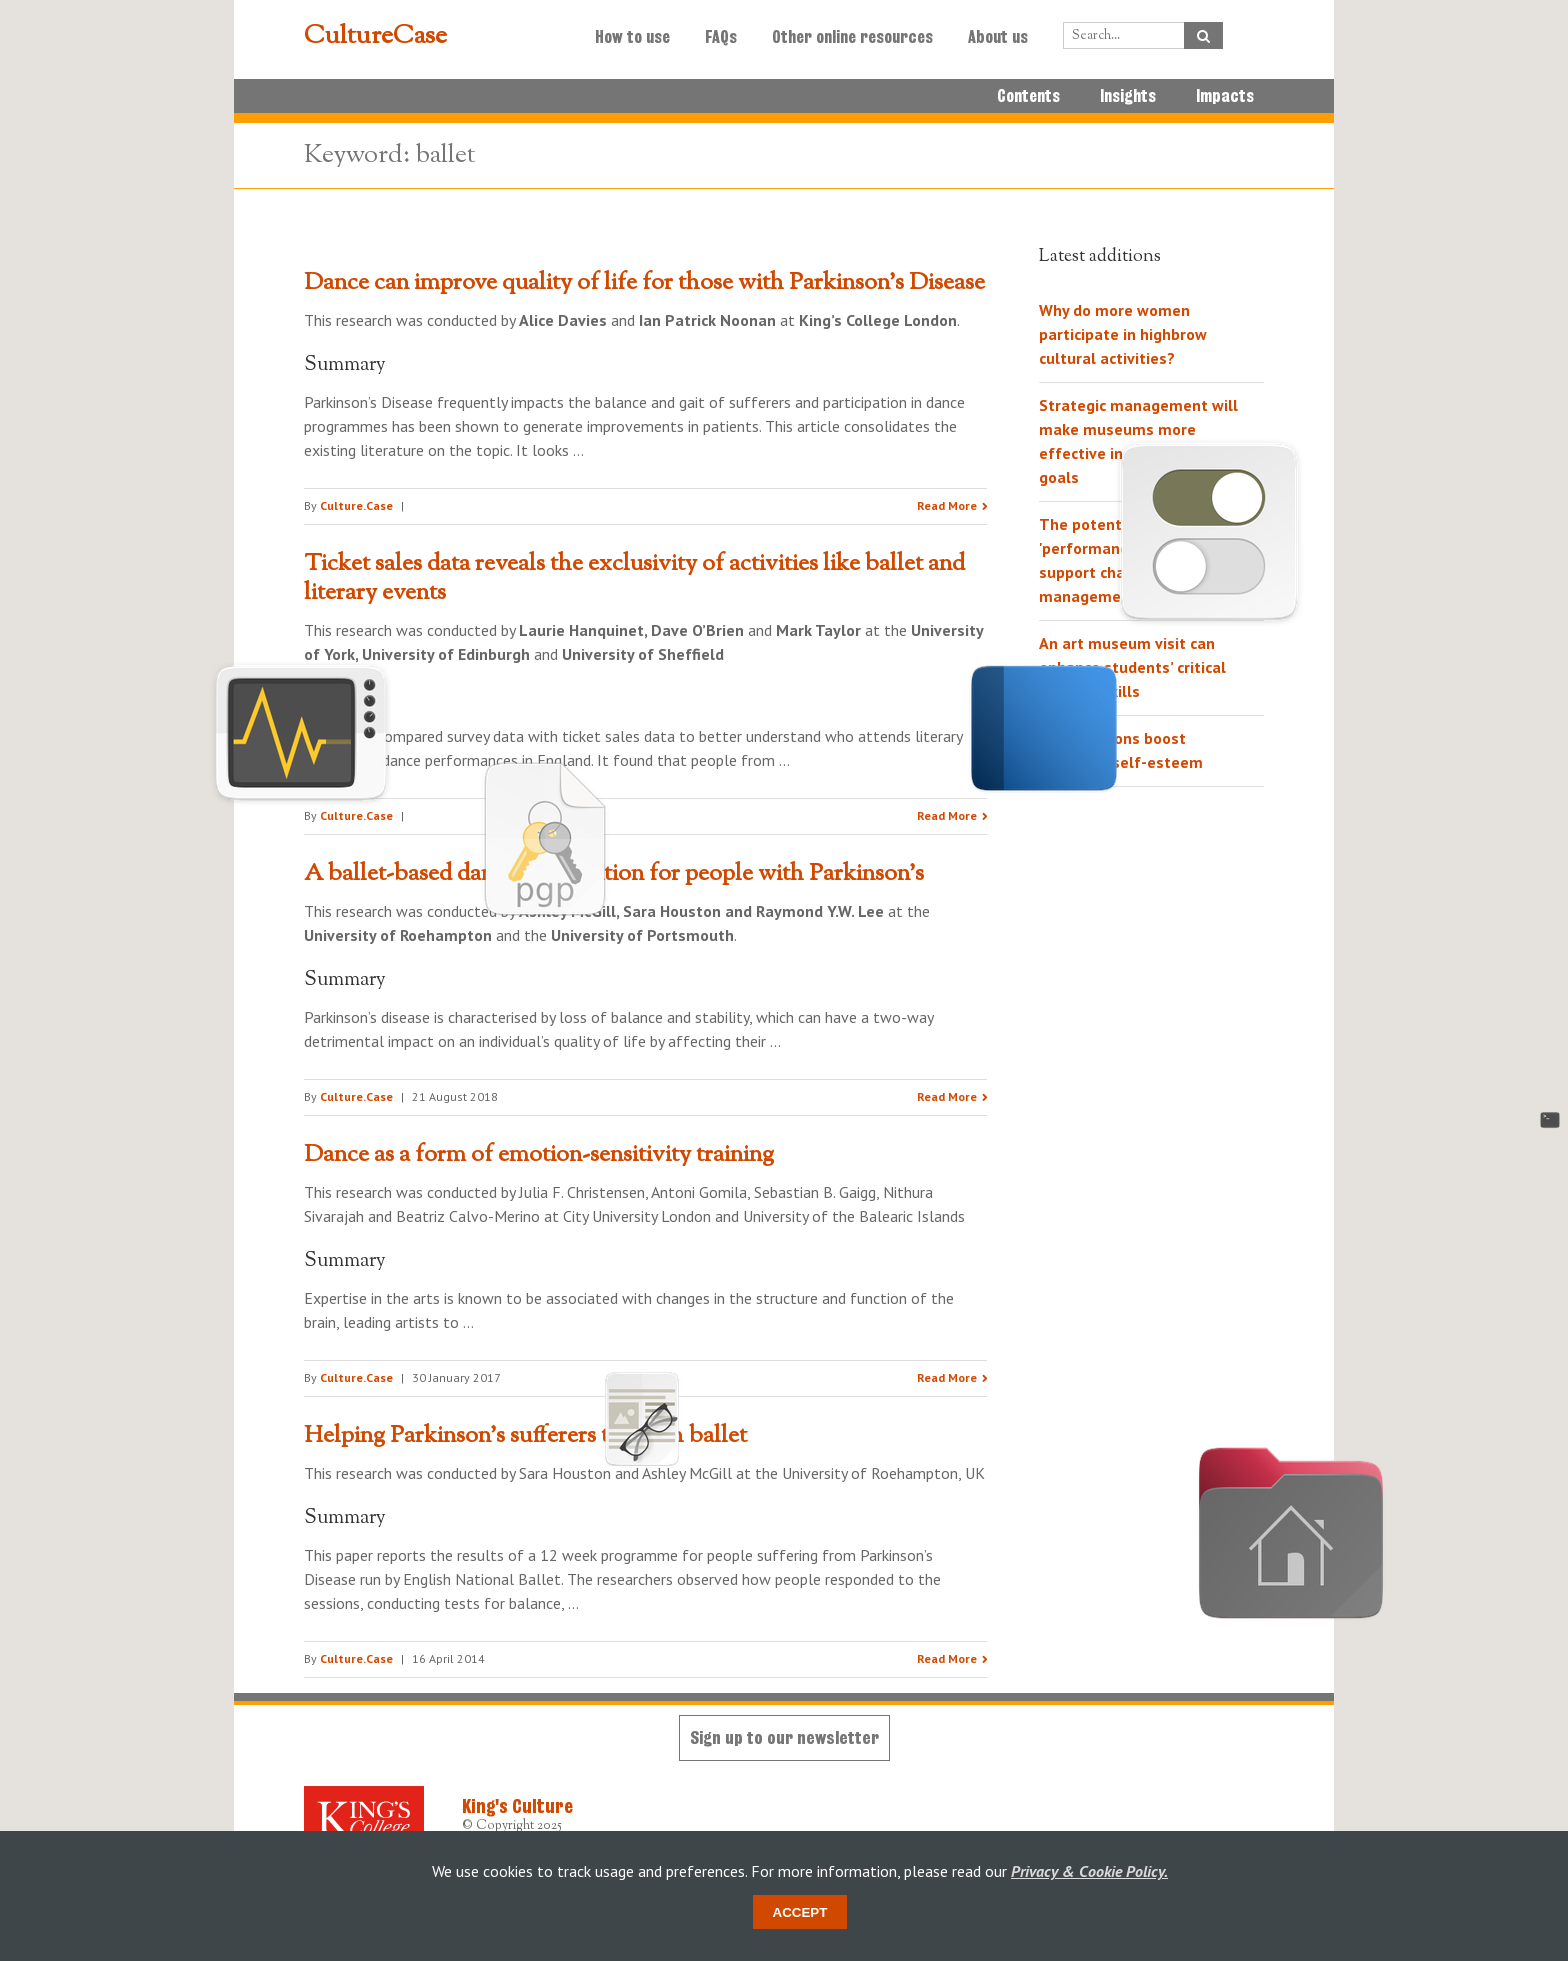 The width and height of the screenshot is (1568, 1961). What do you see at coordinates (301, 733) in the screenshot?
I see `launch htop system monitor application` at bounding box center [301, 733].